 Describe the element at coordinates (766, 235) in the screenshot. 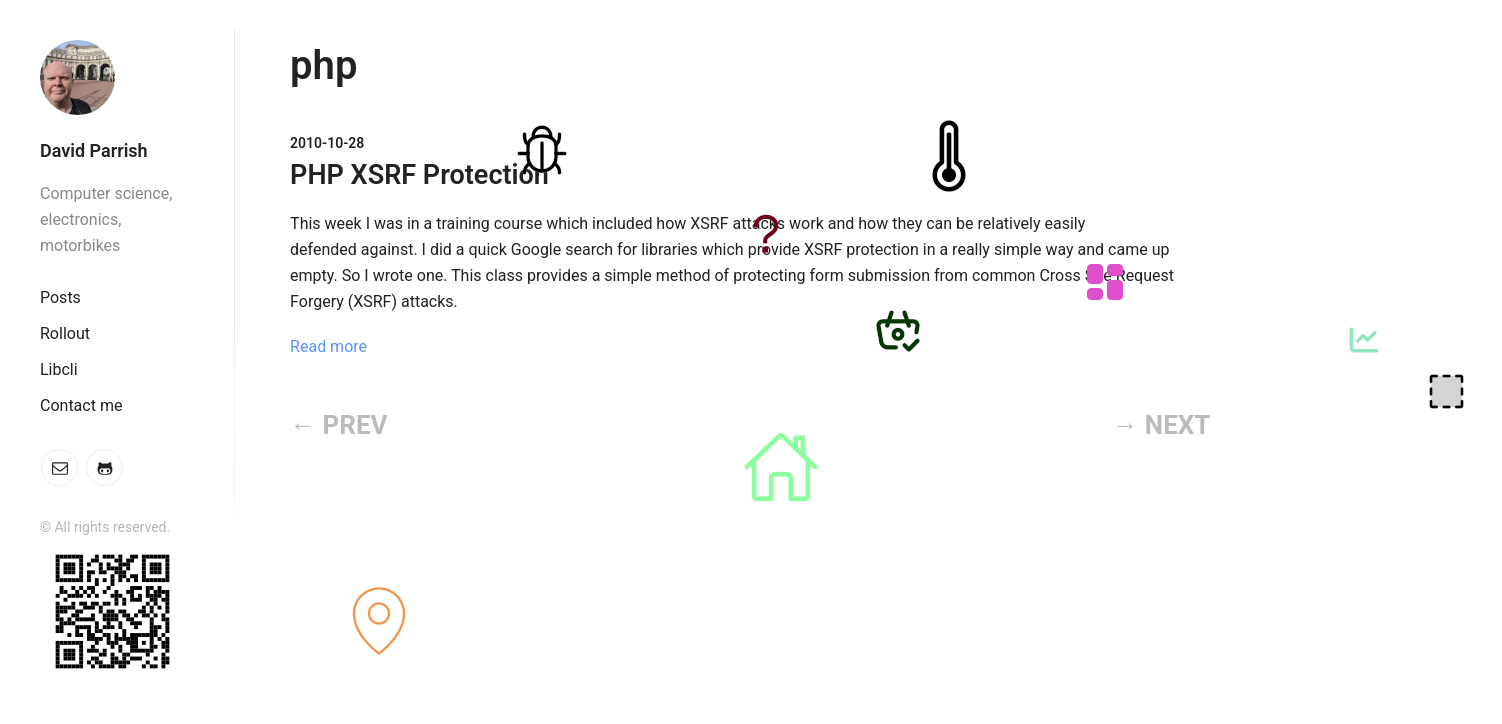

I see `access help or support resources` at that location.